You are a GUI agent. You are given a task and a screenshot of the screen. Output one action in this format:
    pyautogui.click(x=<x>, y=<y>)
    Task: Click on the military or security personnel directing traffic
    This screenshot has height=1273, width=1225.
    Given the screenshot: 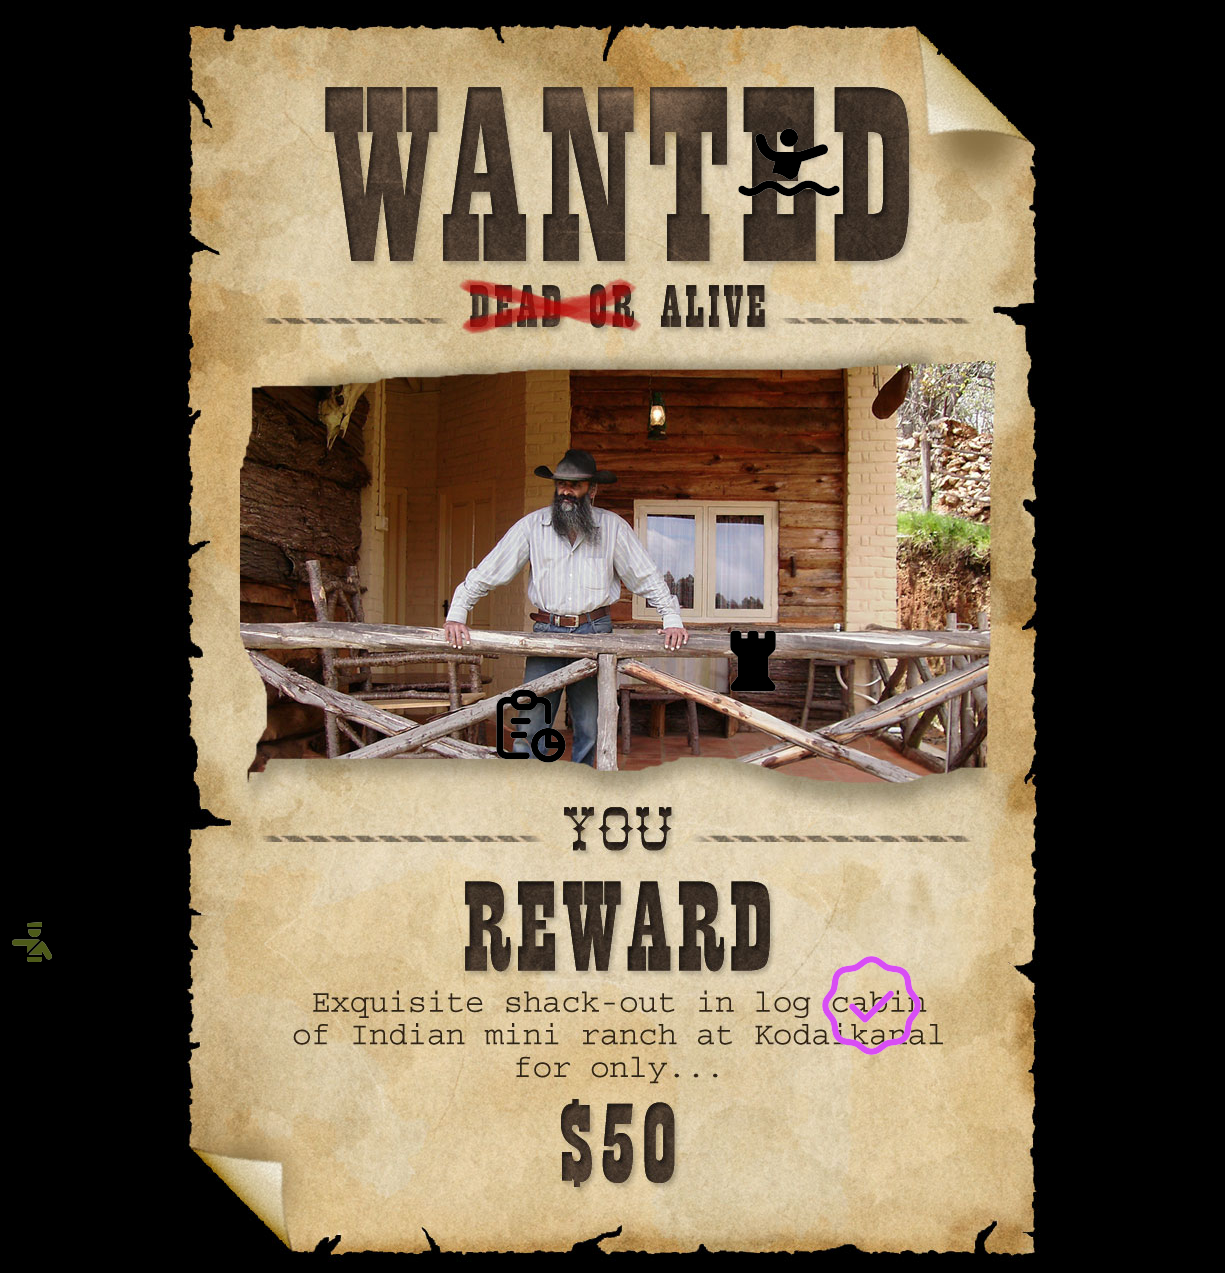 What is the action you would take?
    pyautogui.click(x=32, y=942)
    